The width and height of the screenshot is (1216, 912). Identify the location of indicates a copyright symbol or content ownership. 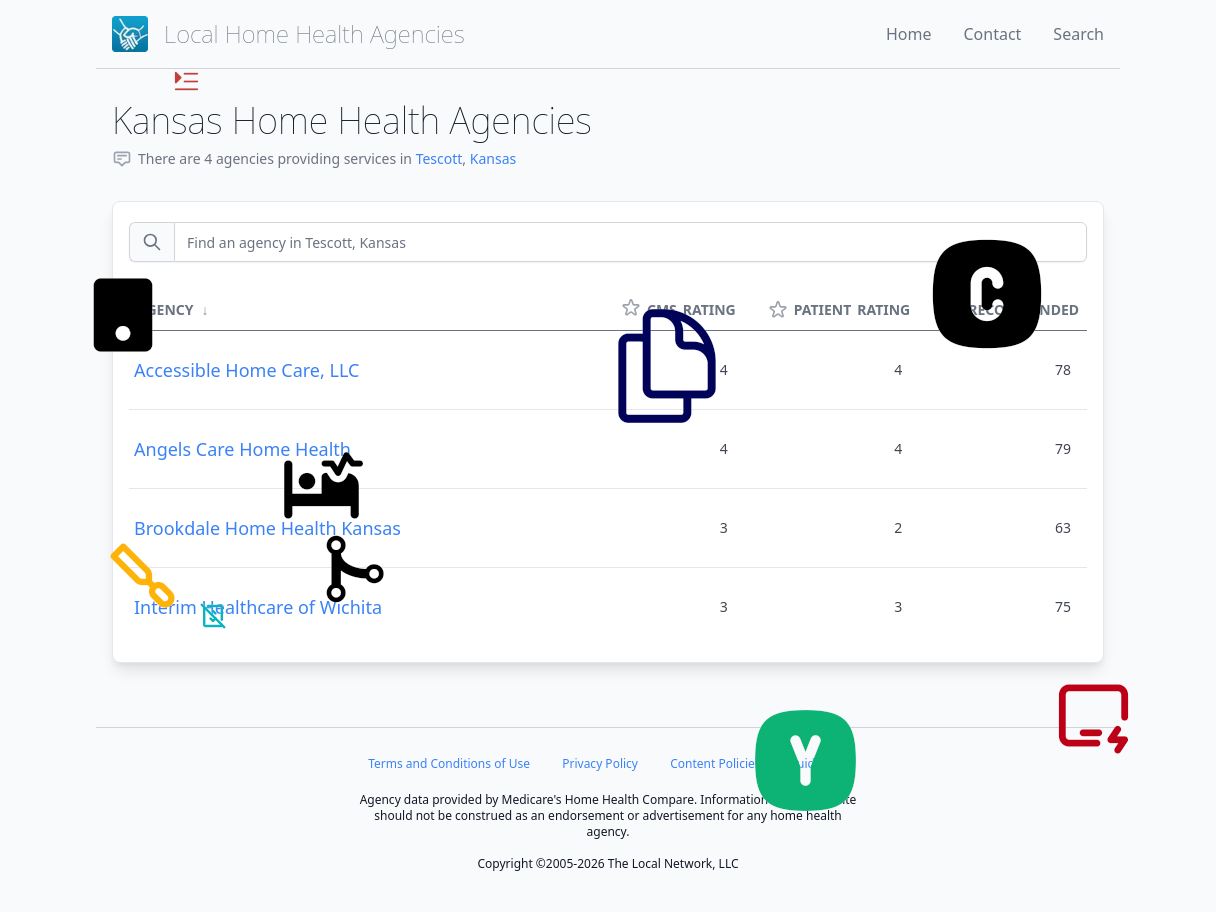
(987, 294).